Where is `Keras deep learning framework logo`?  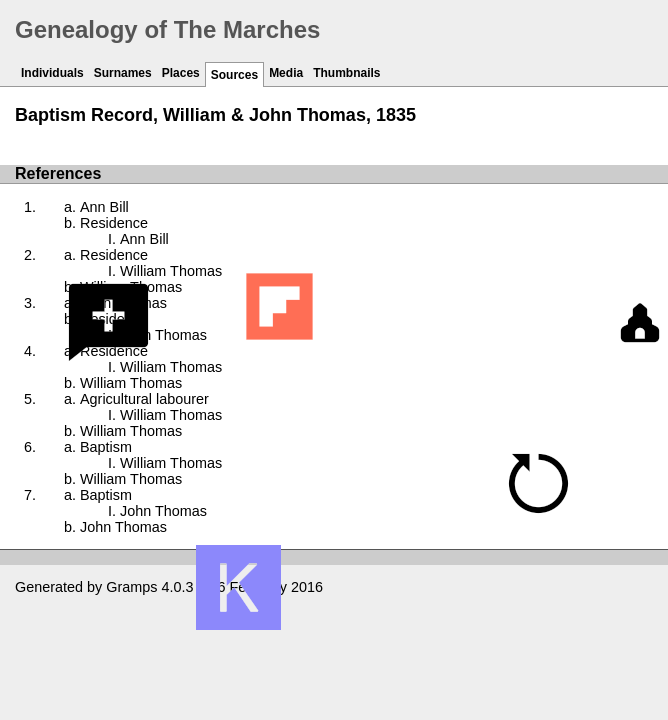
Keras deep learning framework logo is located at coordinates (238, 587).